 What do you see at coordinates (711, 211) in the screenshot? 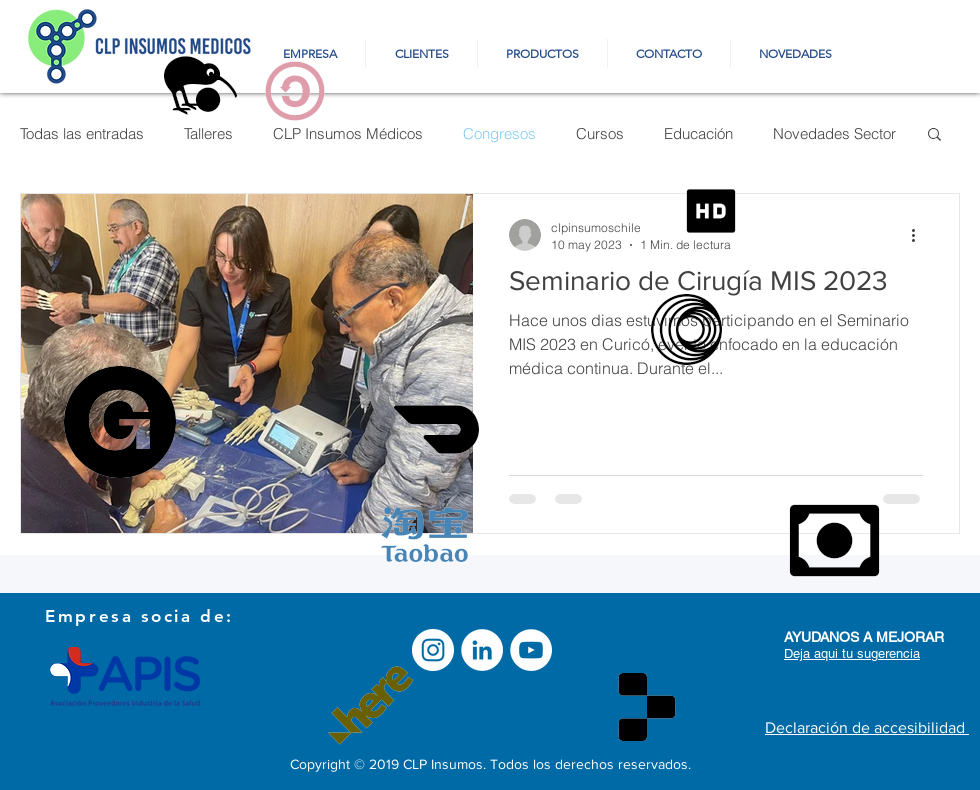
I see `indicates high definition video quality` at bounding box center [711, 211].